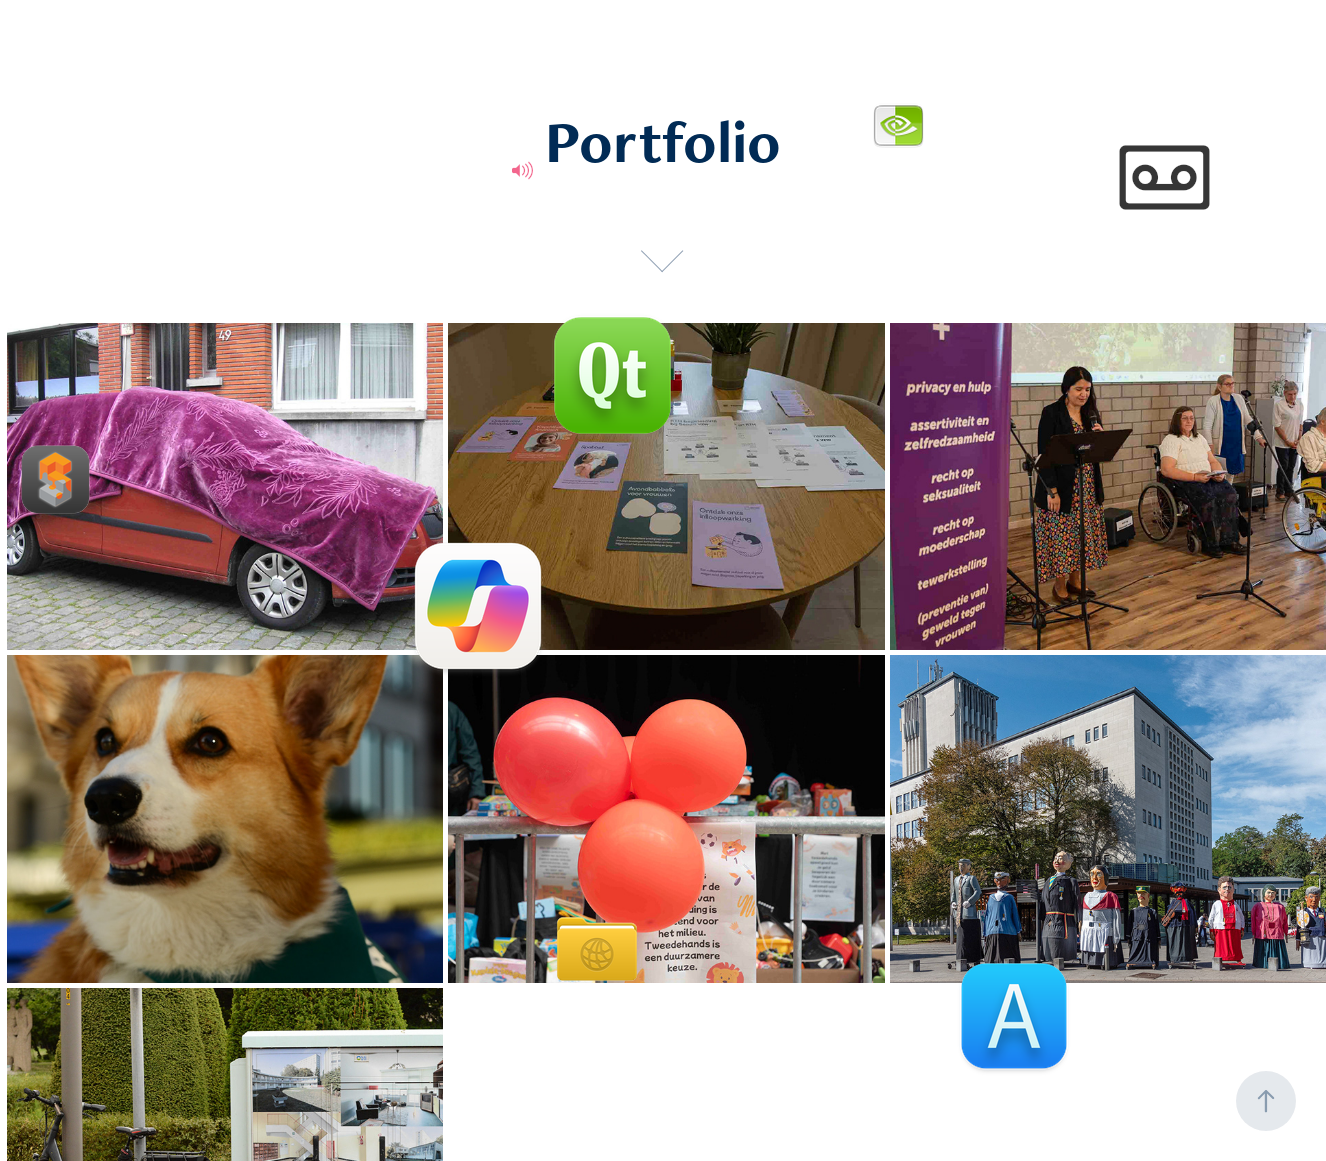 The height and width of the screenshot is (1161, 1326). Describe the element at coordinates (522, 170) in the screenshot. I see `adjust speaker or audio output settings` at that location.